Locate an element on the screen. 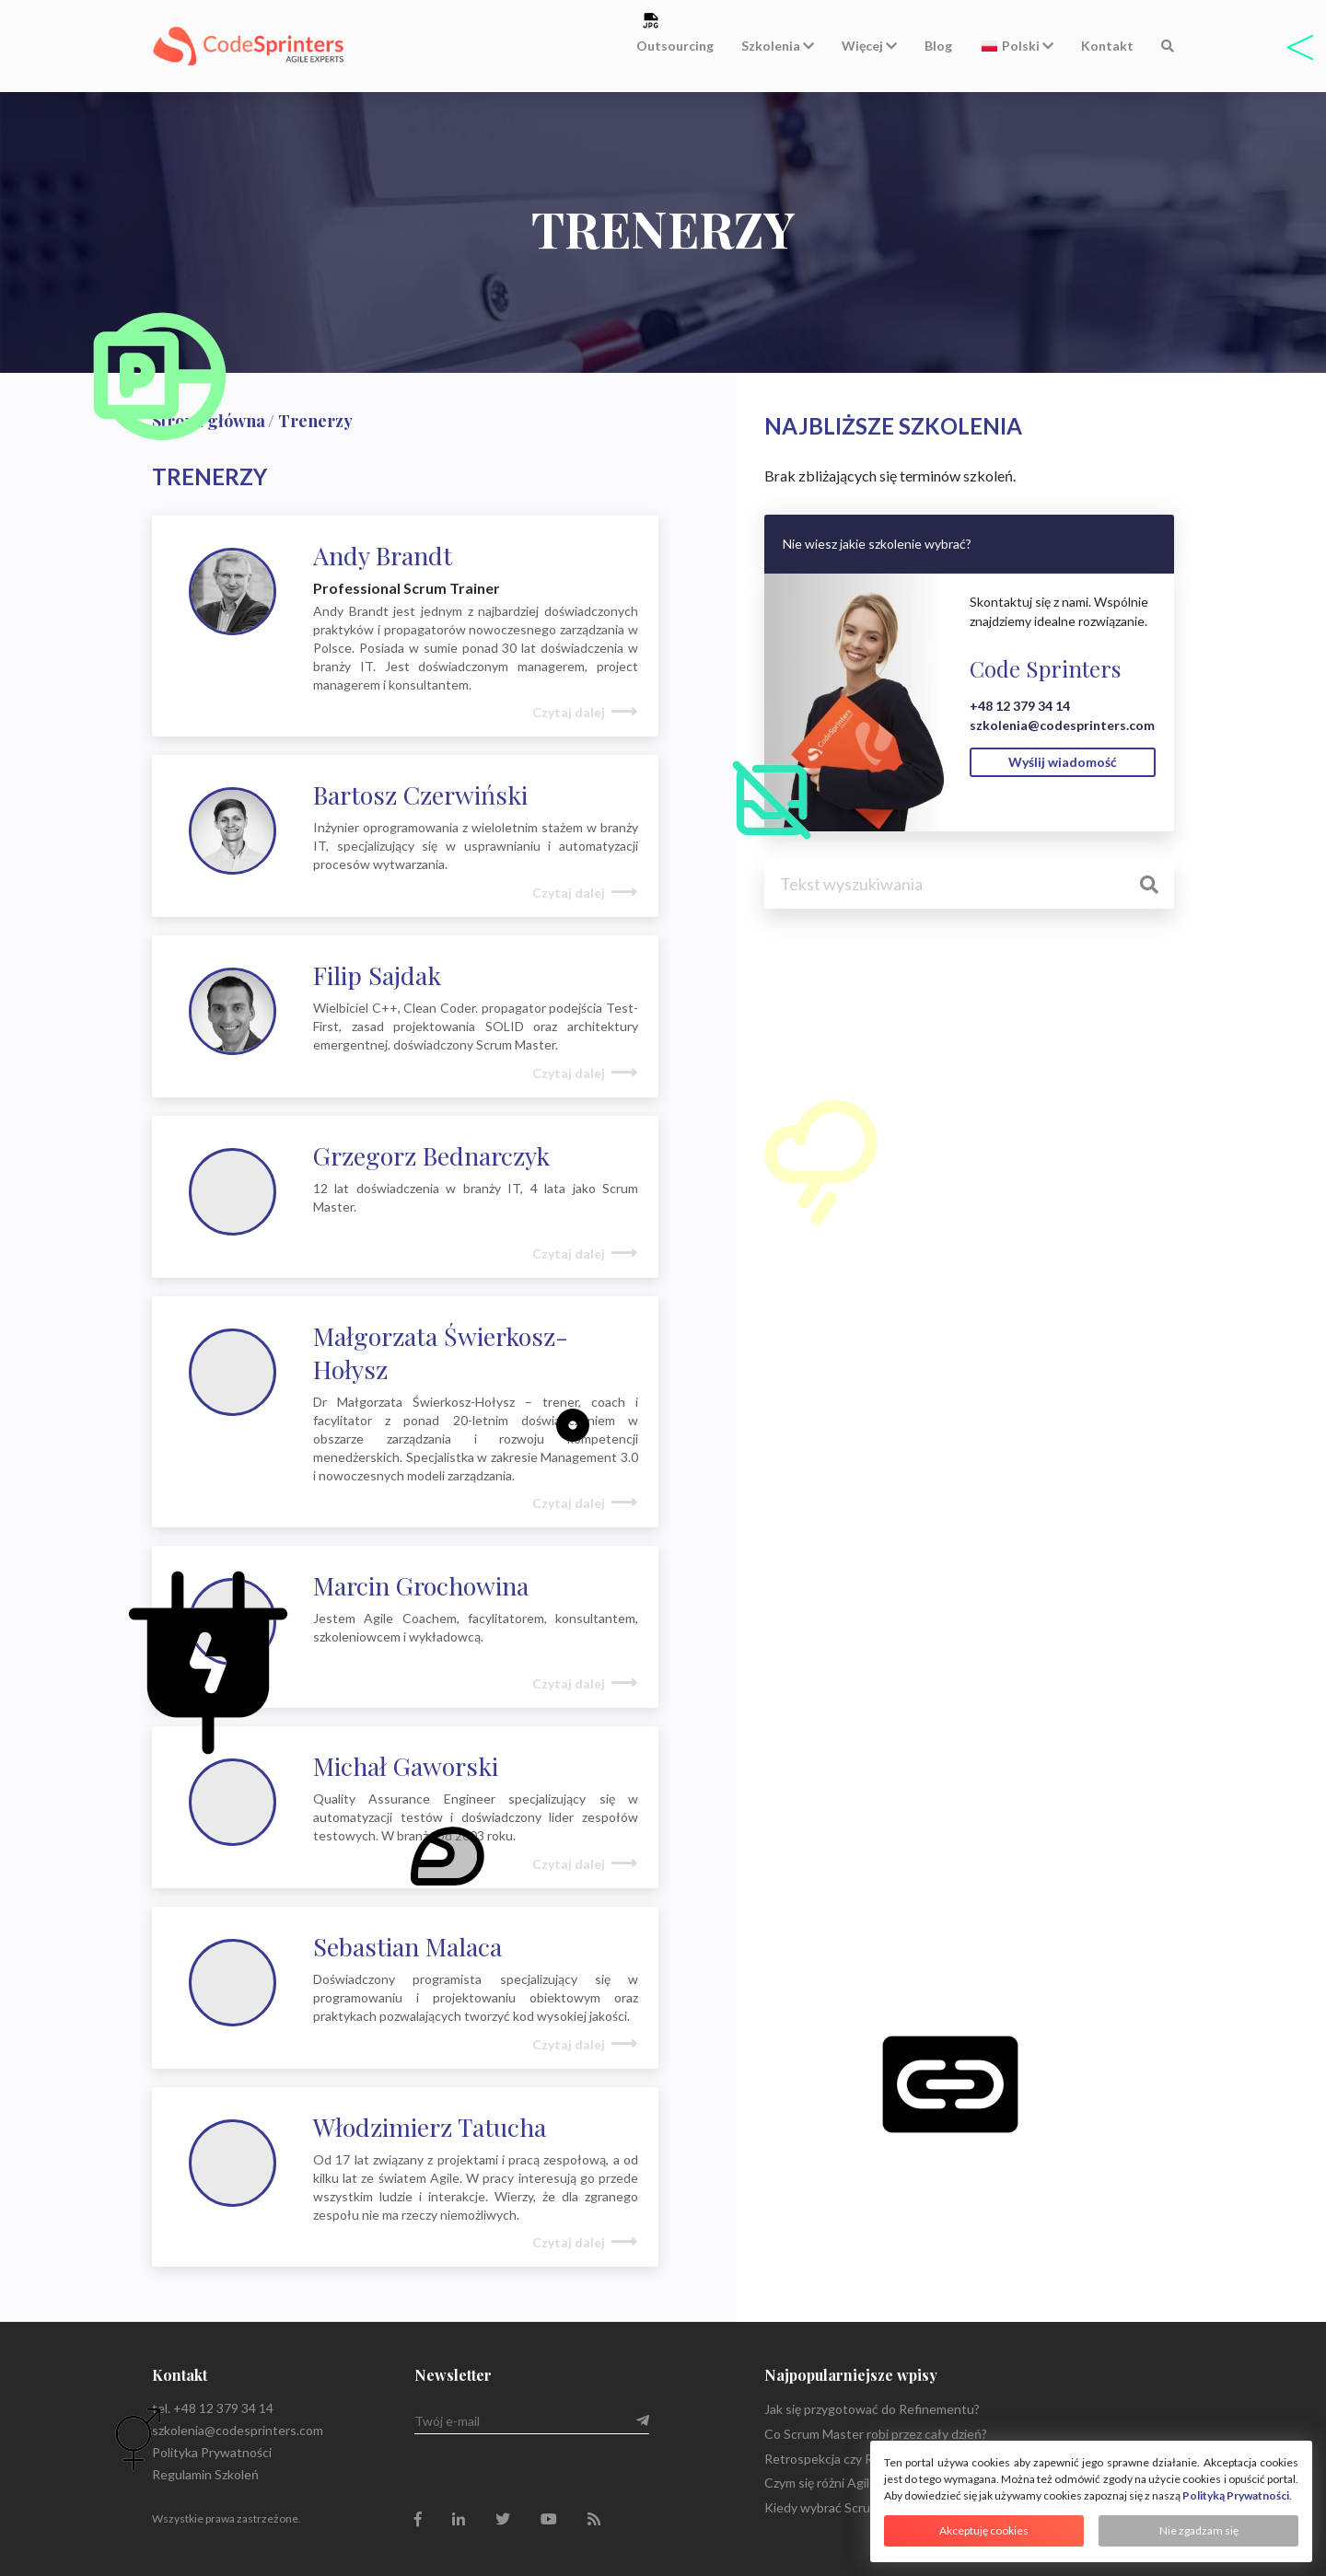 The width and height of the screenshot is (1326, 2576). go back to the previous screen is located at coordinates (1300, 47).